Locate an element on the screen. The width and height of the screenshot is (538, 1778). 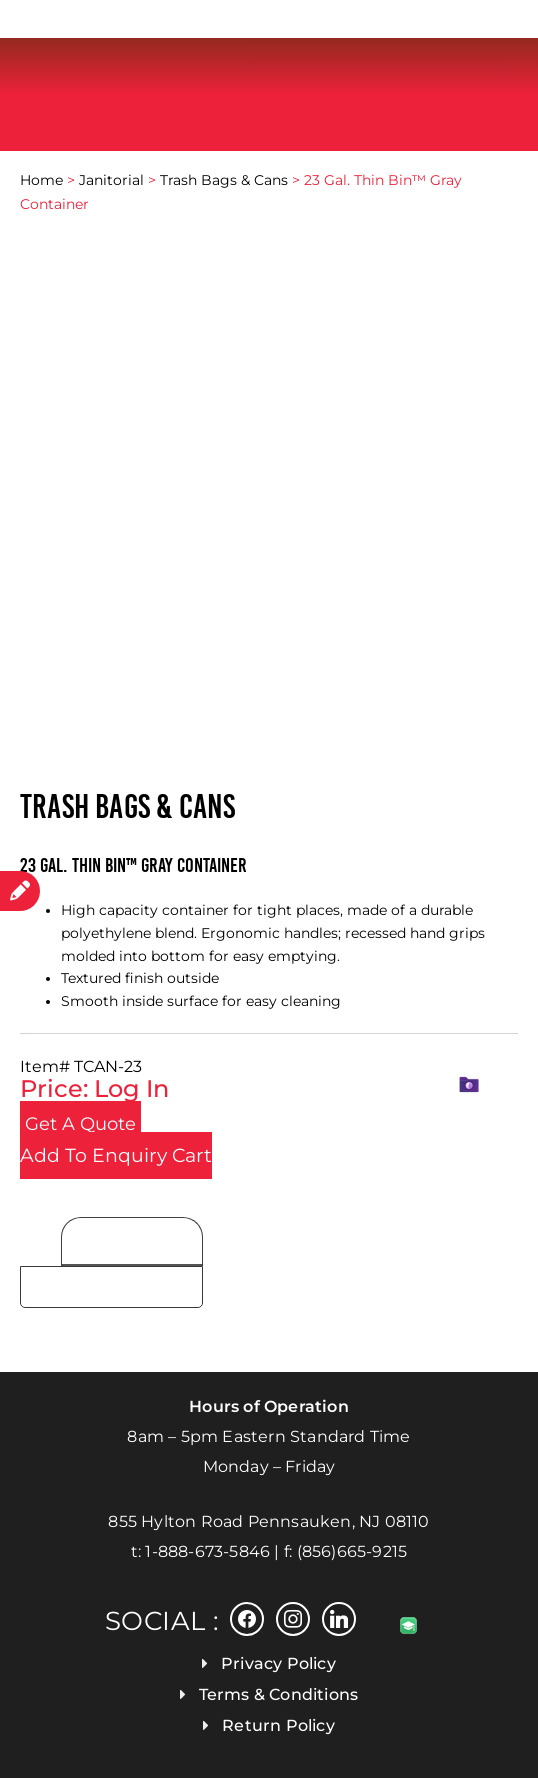
folder containing tor browser files is located at coordinates (469, 1085).